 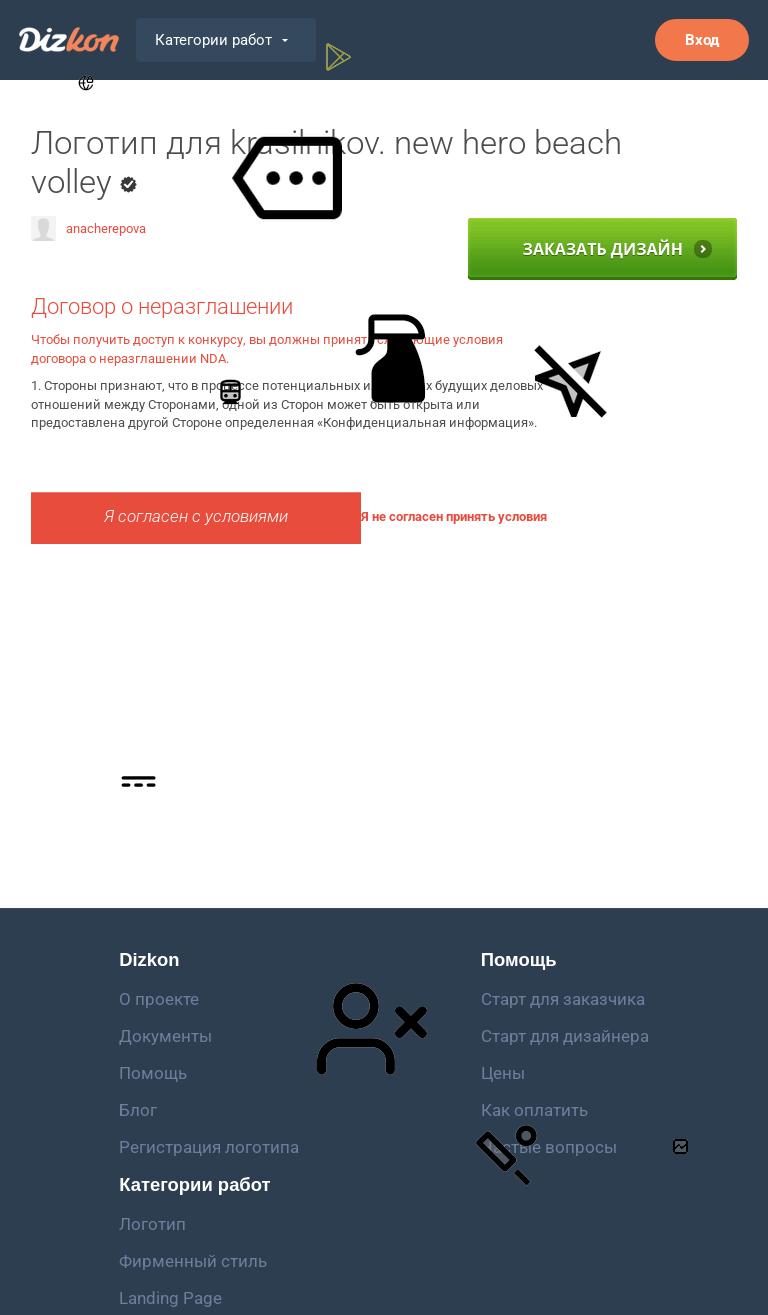 I want to click on remove a user from your contacts, so click(x=372, y=1029).